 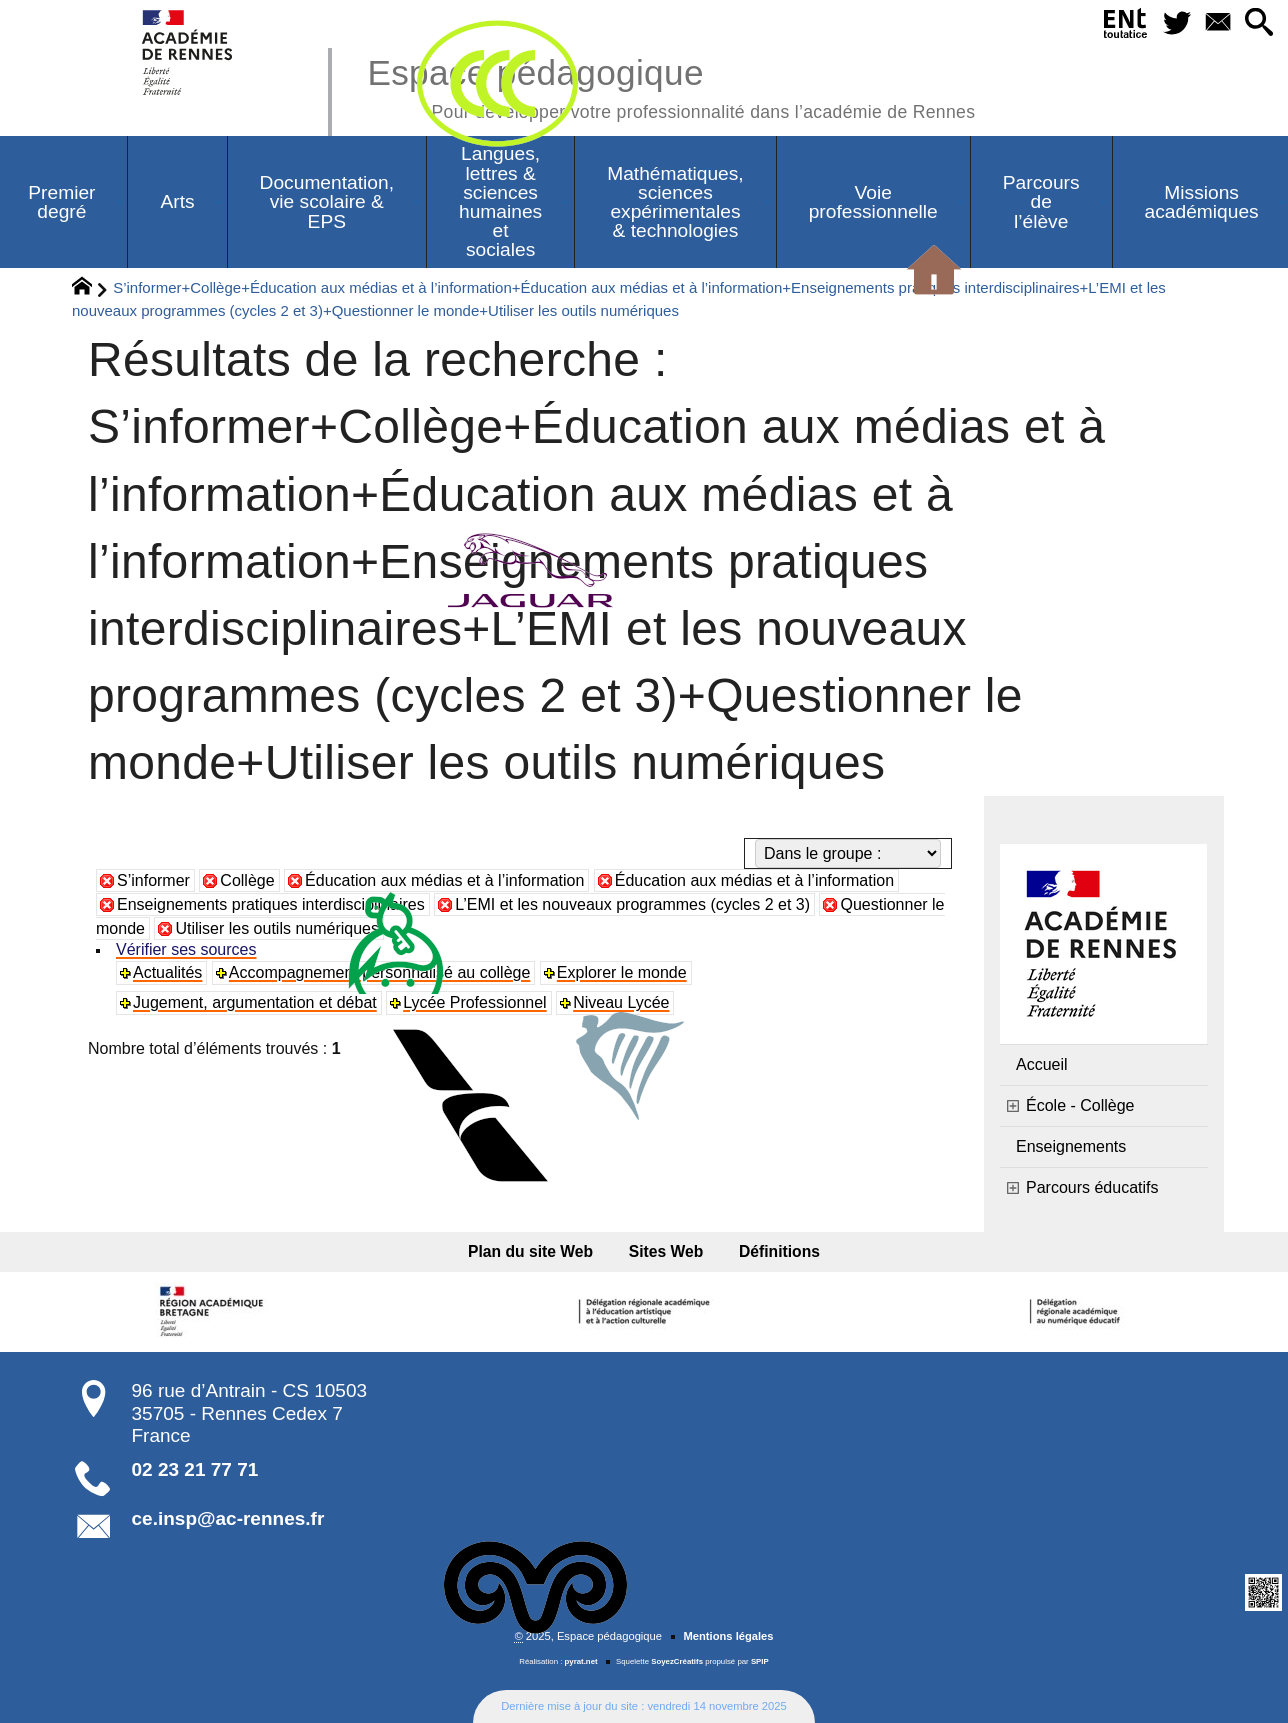 What do you see at coordinates (497, 83) in the screenshot?
I see `china compulsory certificate (CCC) mark indicating product compliance` at bounding box center [497, 83].